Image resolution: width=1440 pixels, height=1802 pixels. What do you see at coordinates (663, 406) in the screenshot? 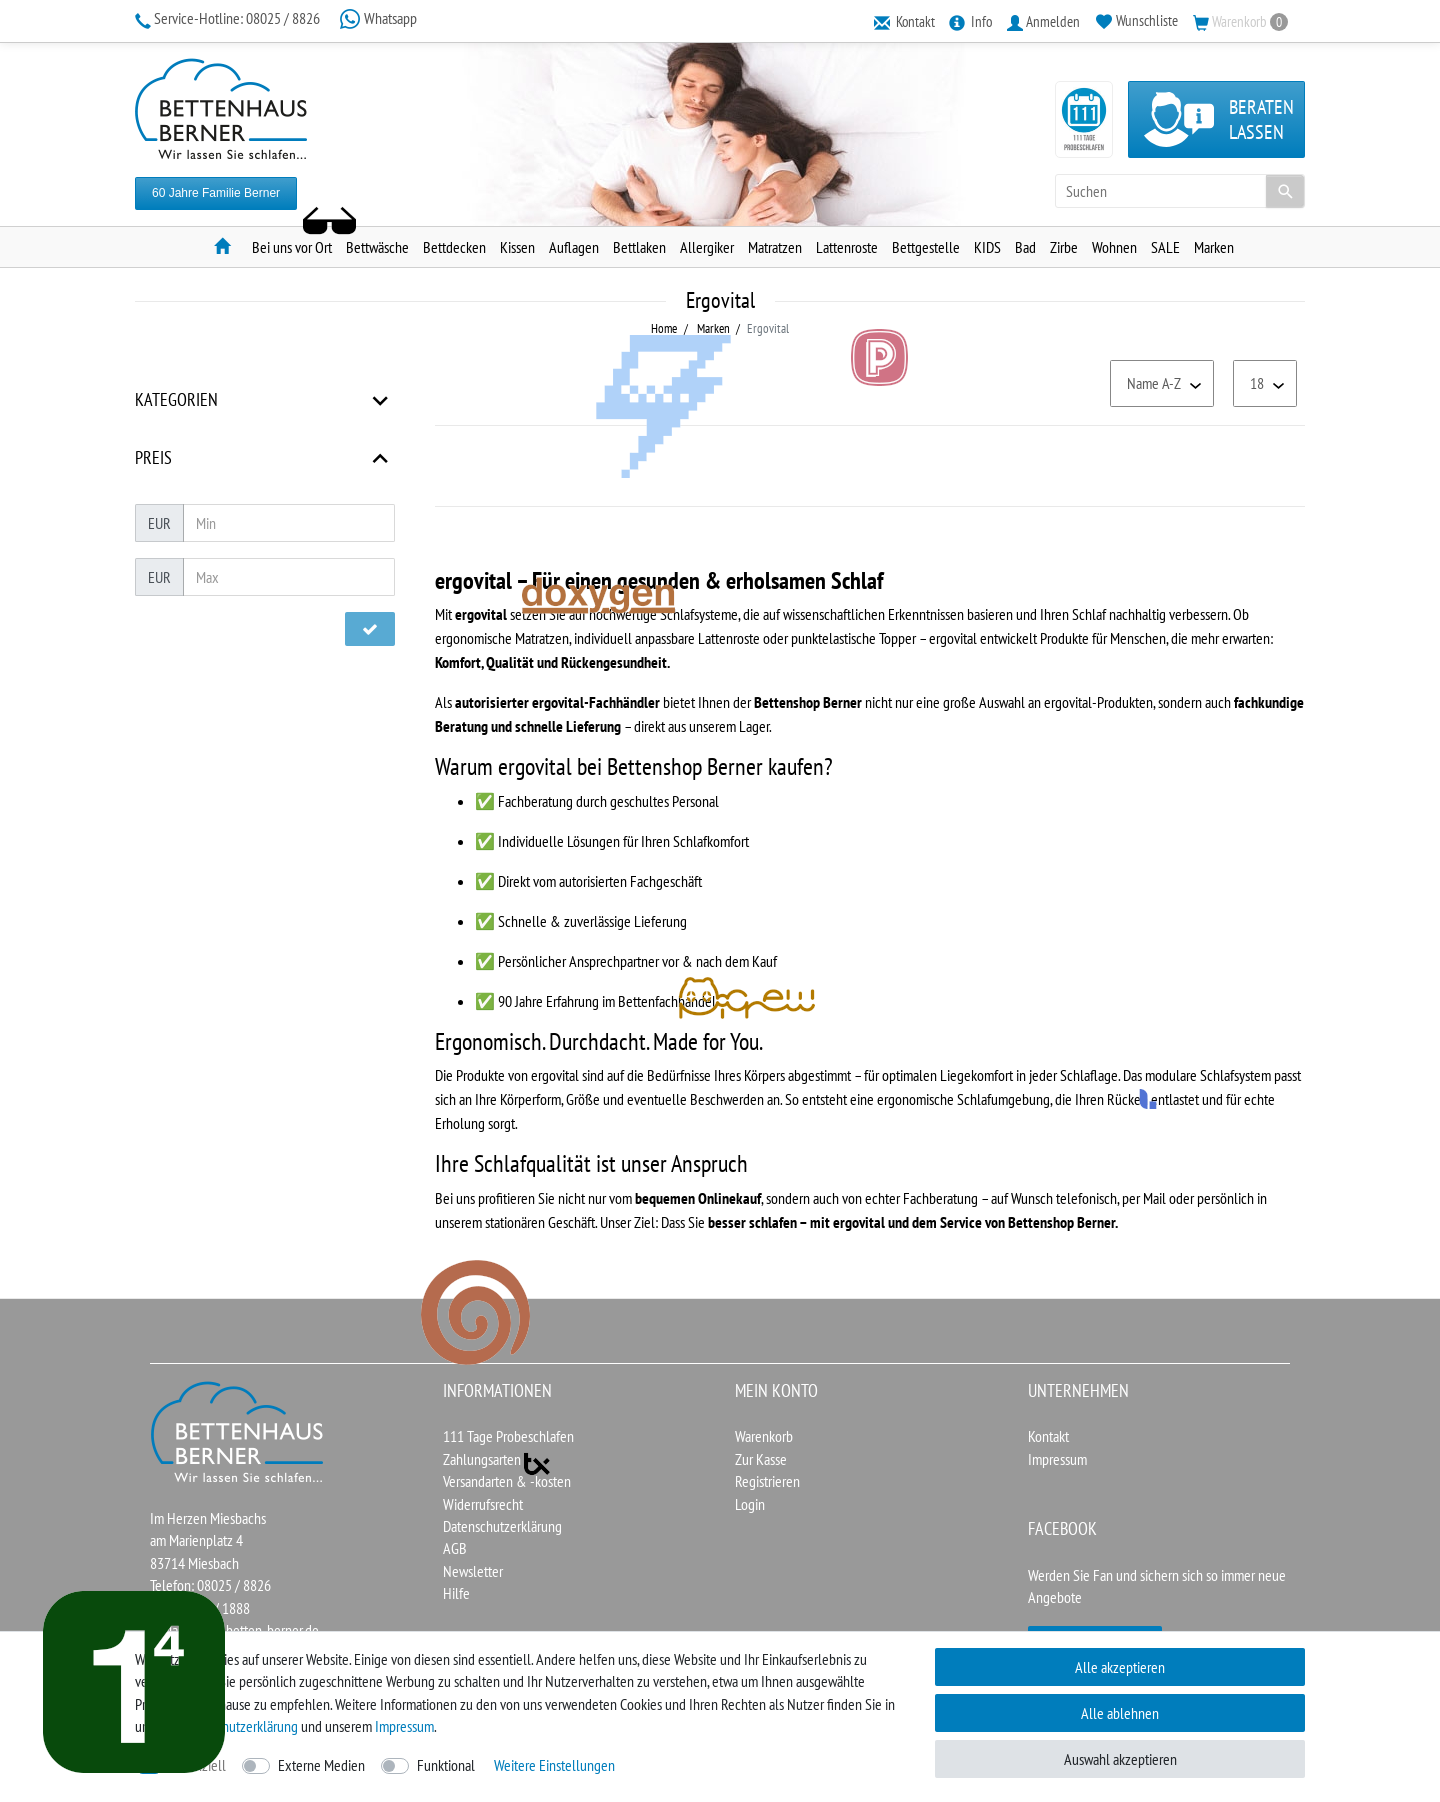
I see `open game jolt app or website` at bounding box center [663, 406].